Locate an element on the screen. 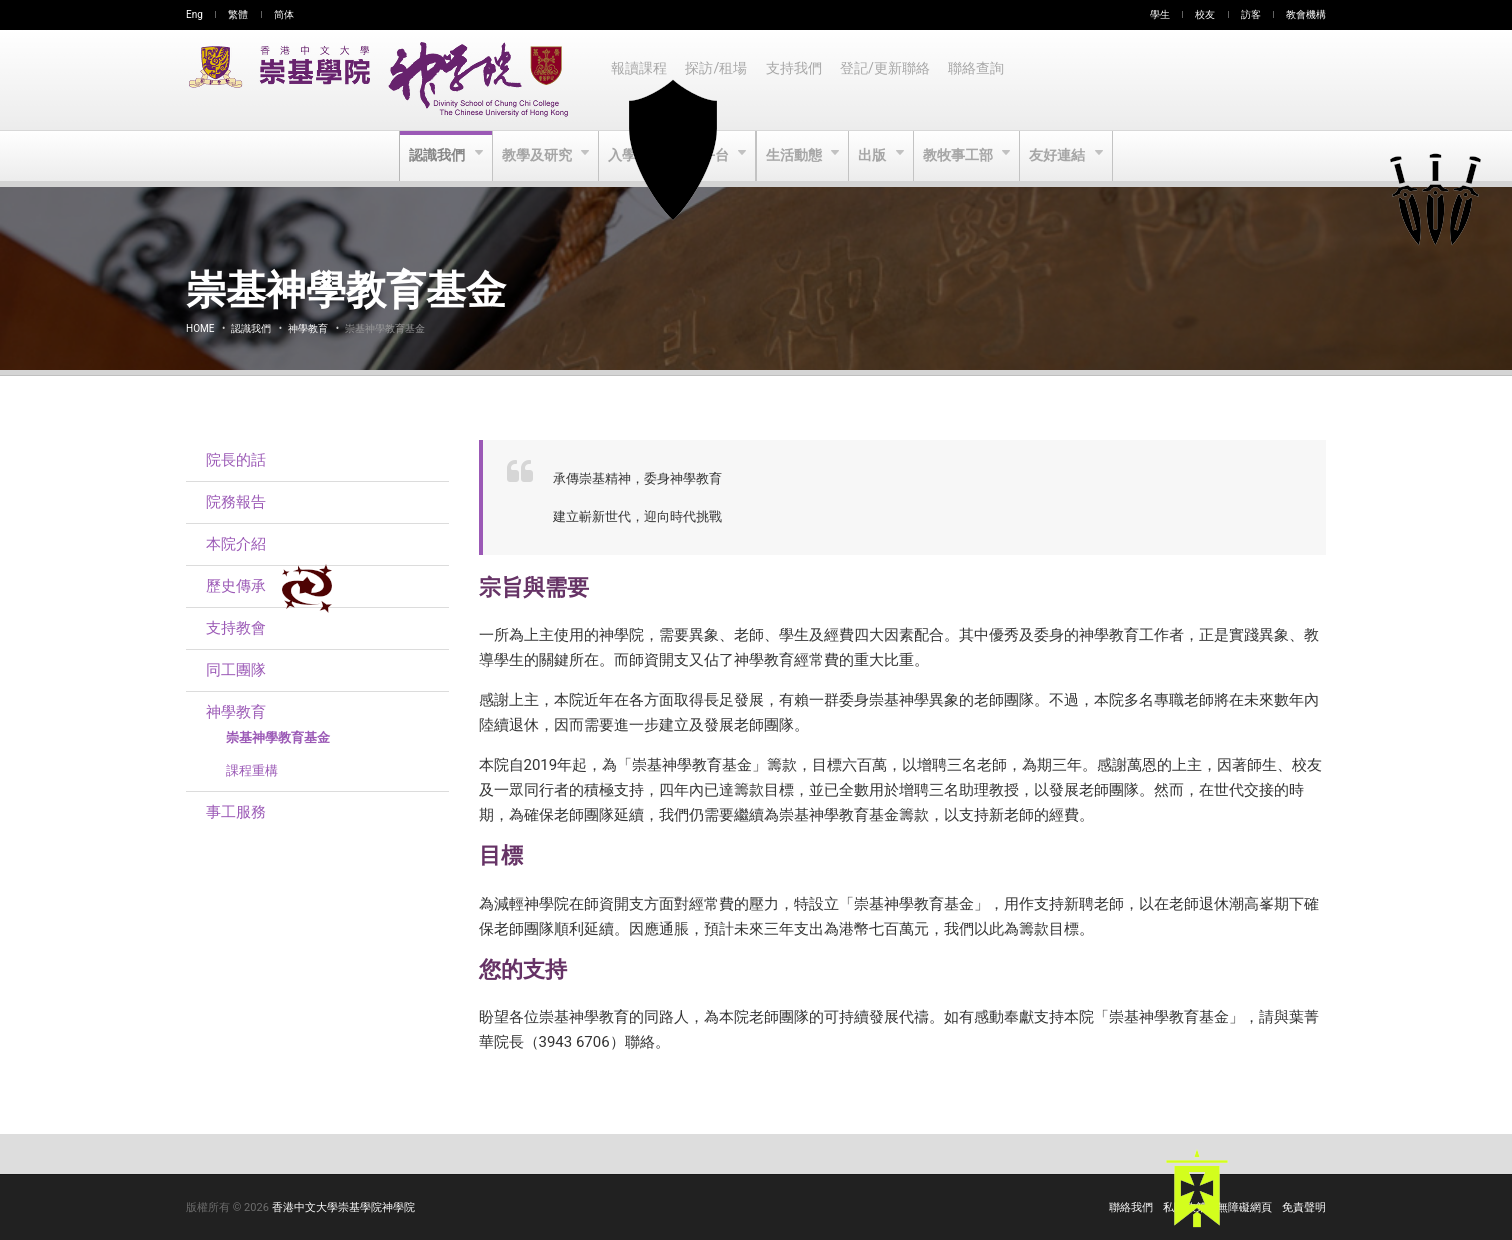  activate special ability or power-up is located at coordinates (307, 588).